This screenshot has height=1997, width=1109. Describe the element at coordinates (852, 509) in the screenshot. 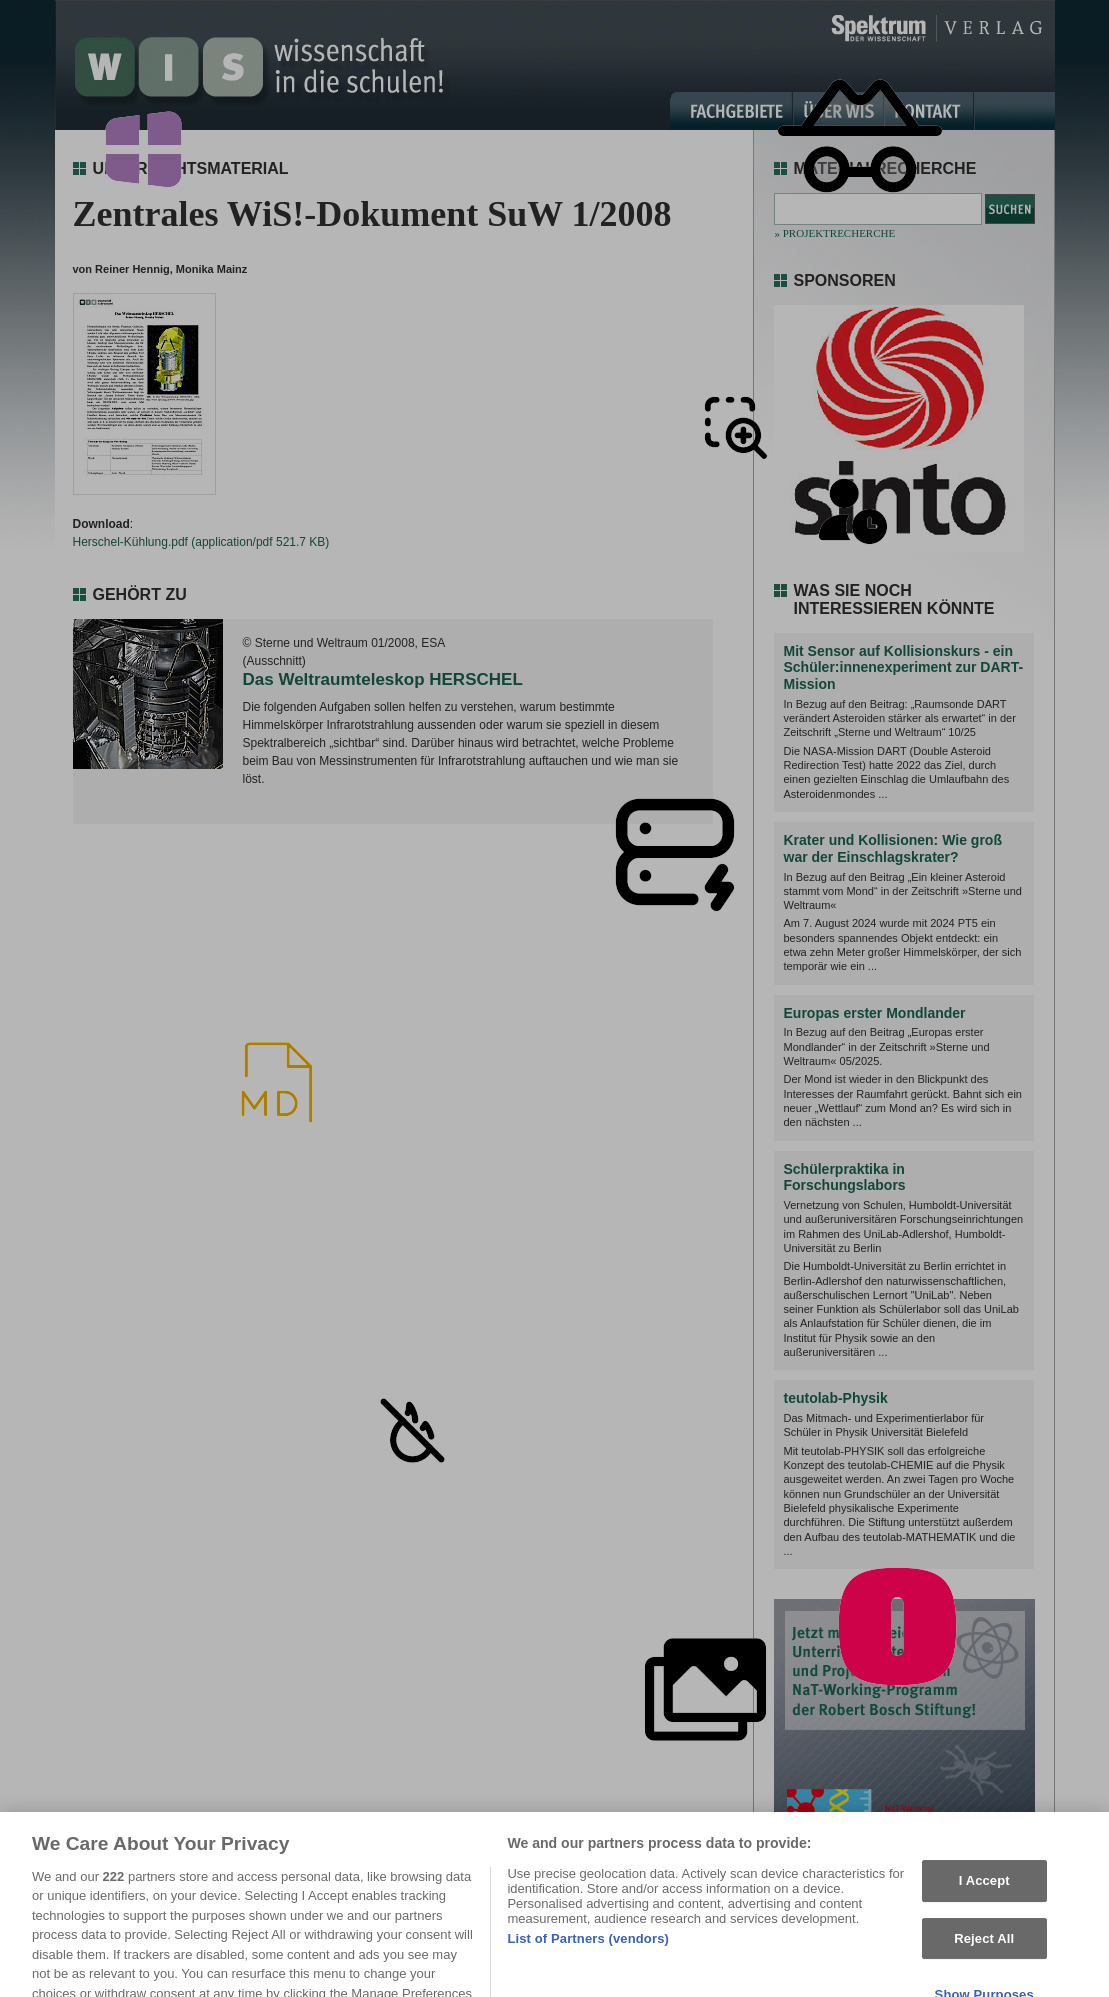

I see `view user's activity history or time log` at that location.